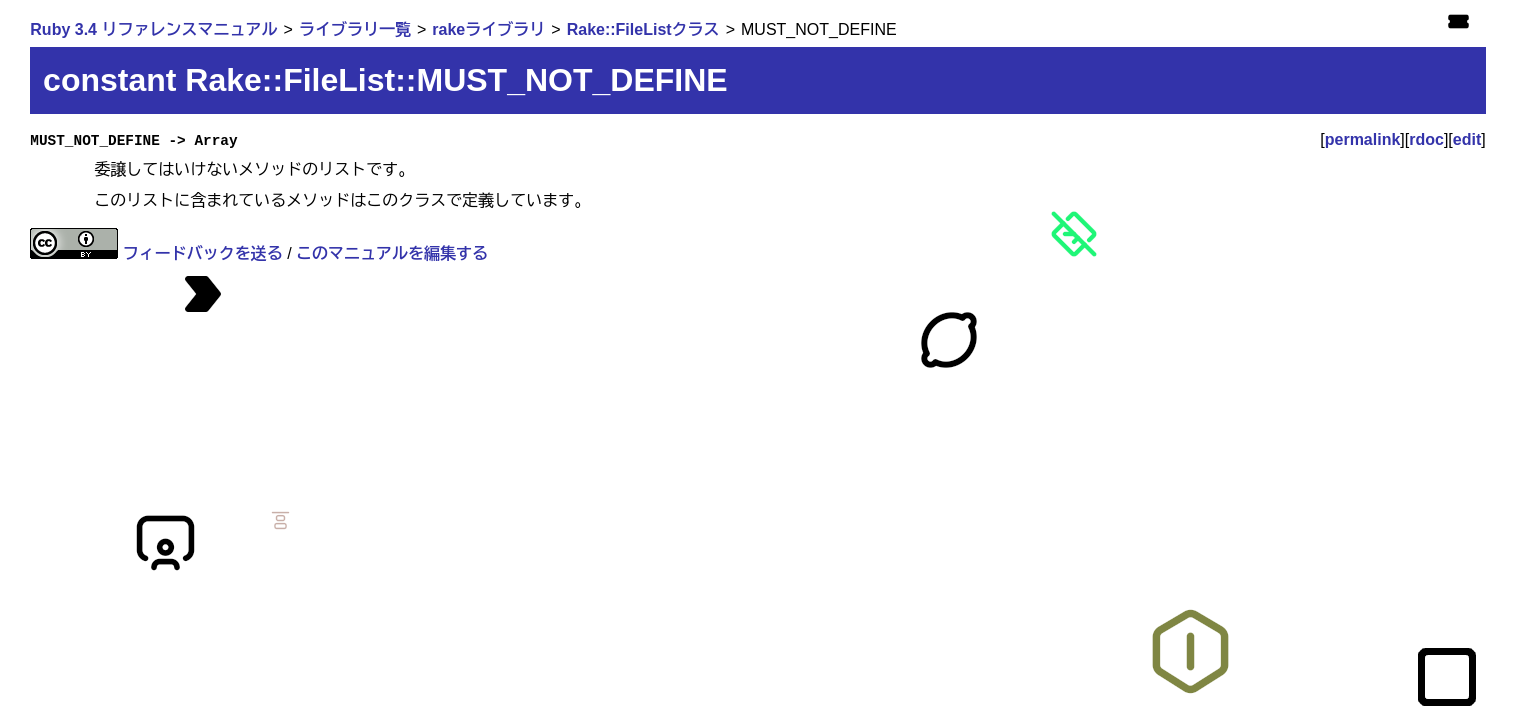  I want to click on navigation or directions unavailable, so click(1074, 234).